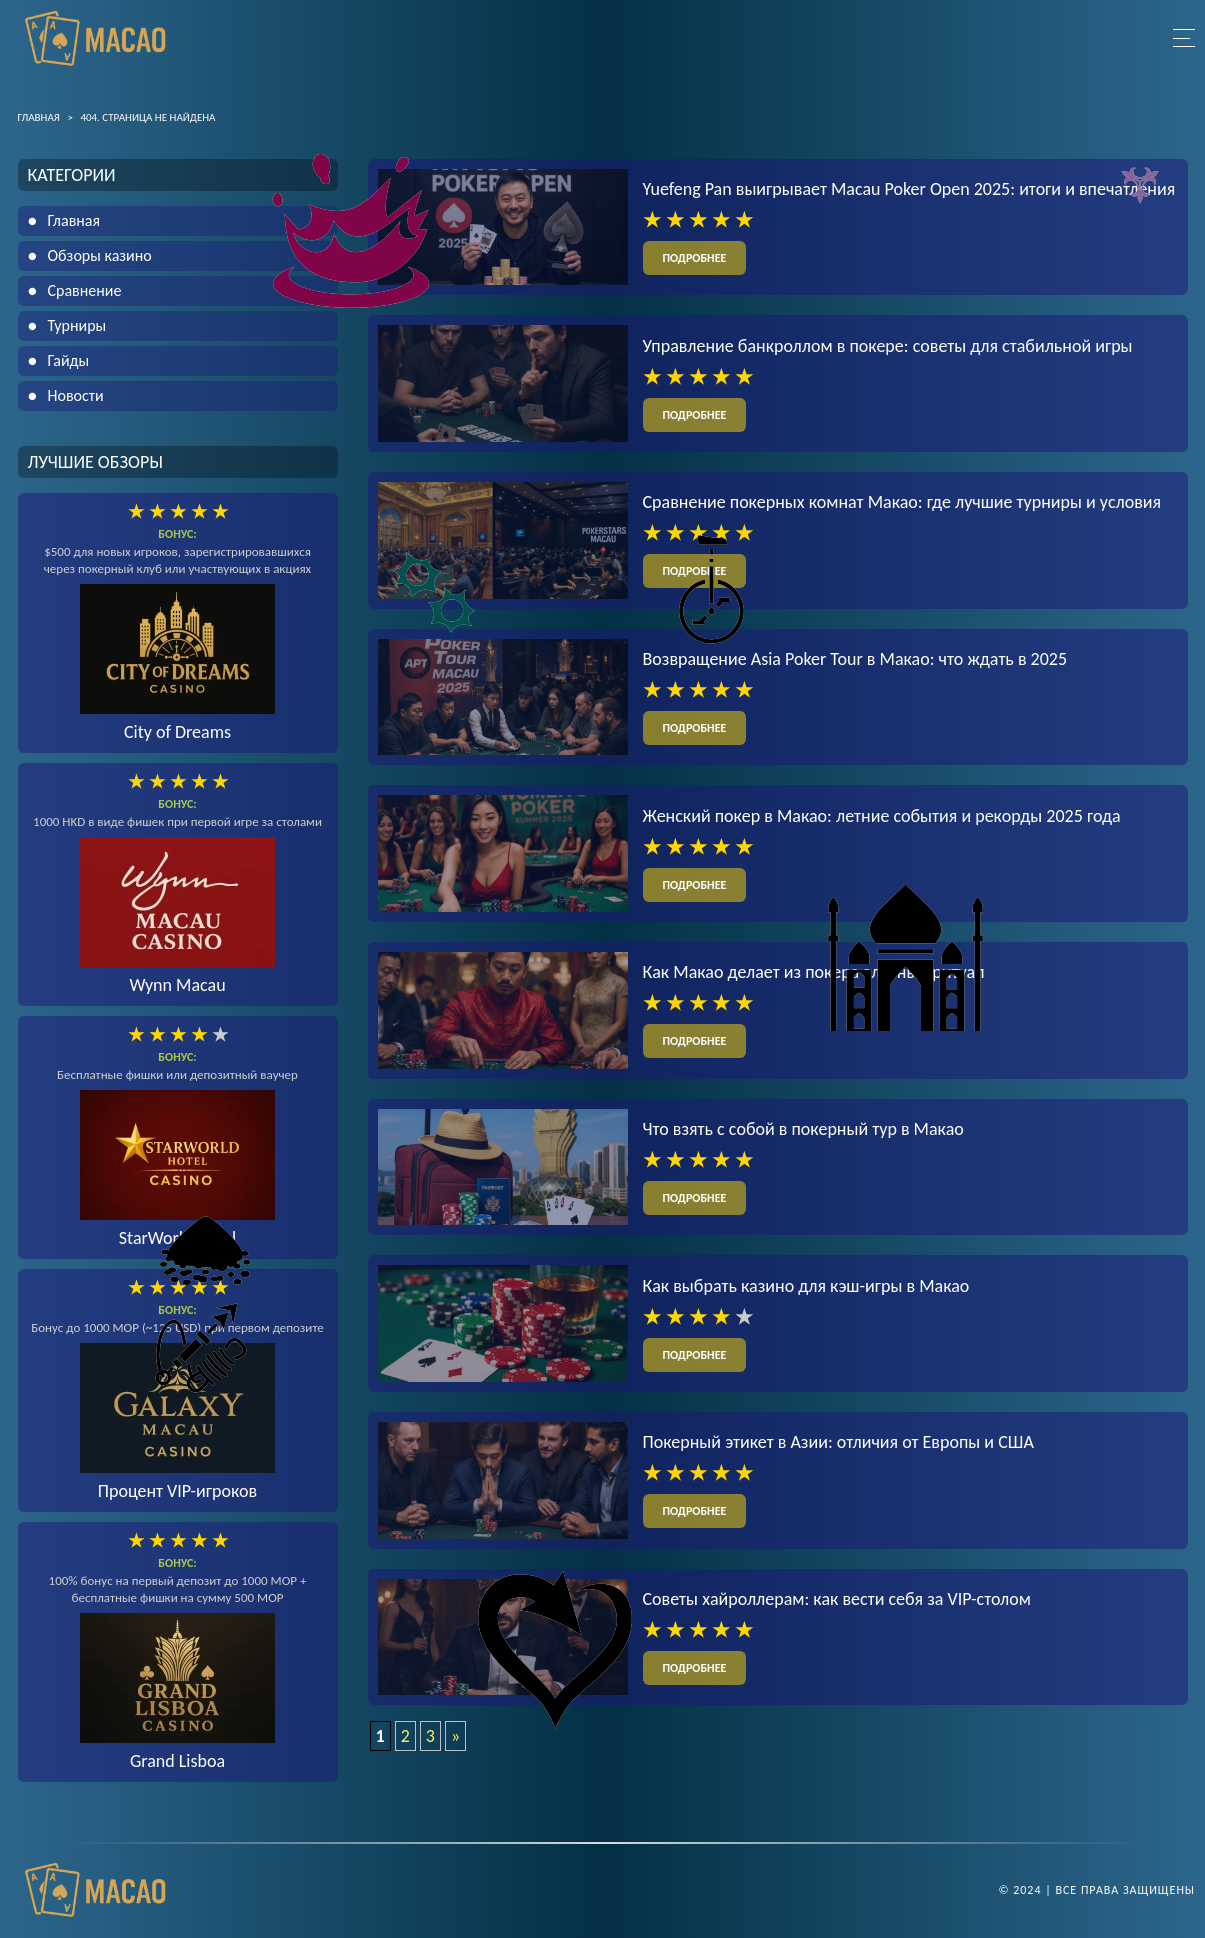  Describe the element at coordinates (555, 1649) in the screenshot. I see `access self-care or wellness features` at that location.